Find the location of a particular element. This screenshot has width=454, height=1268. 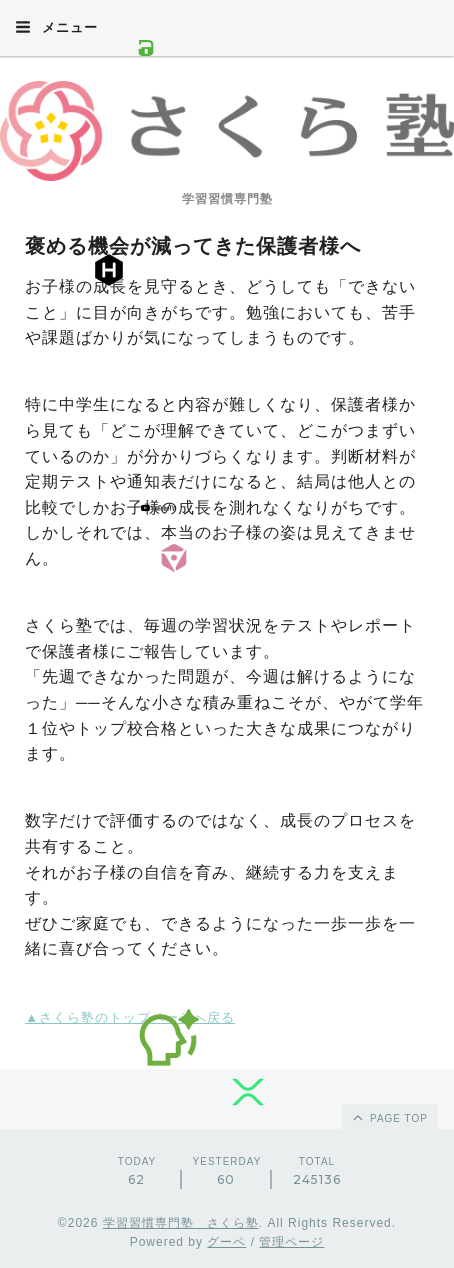

open MetaGer search engine is located at coordinates (146, 48).